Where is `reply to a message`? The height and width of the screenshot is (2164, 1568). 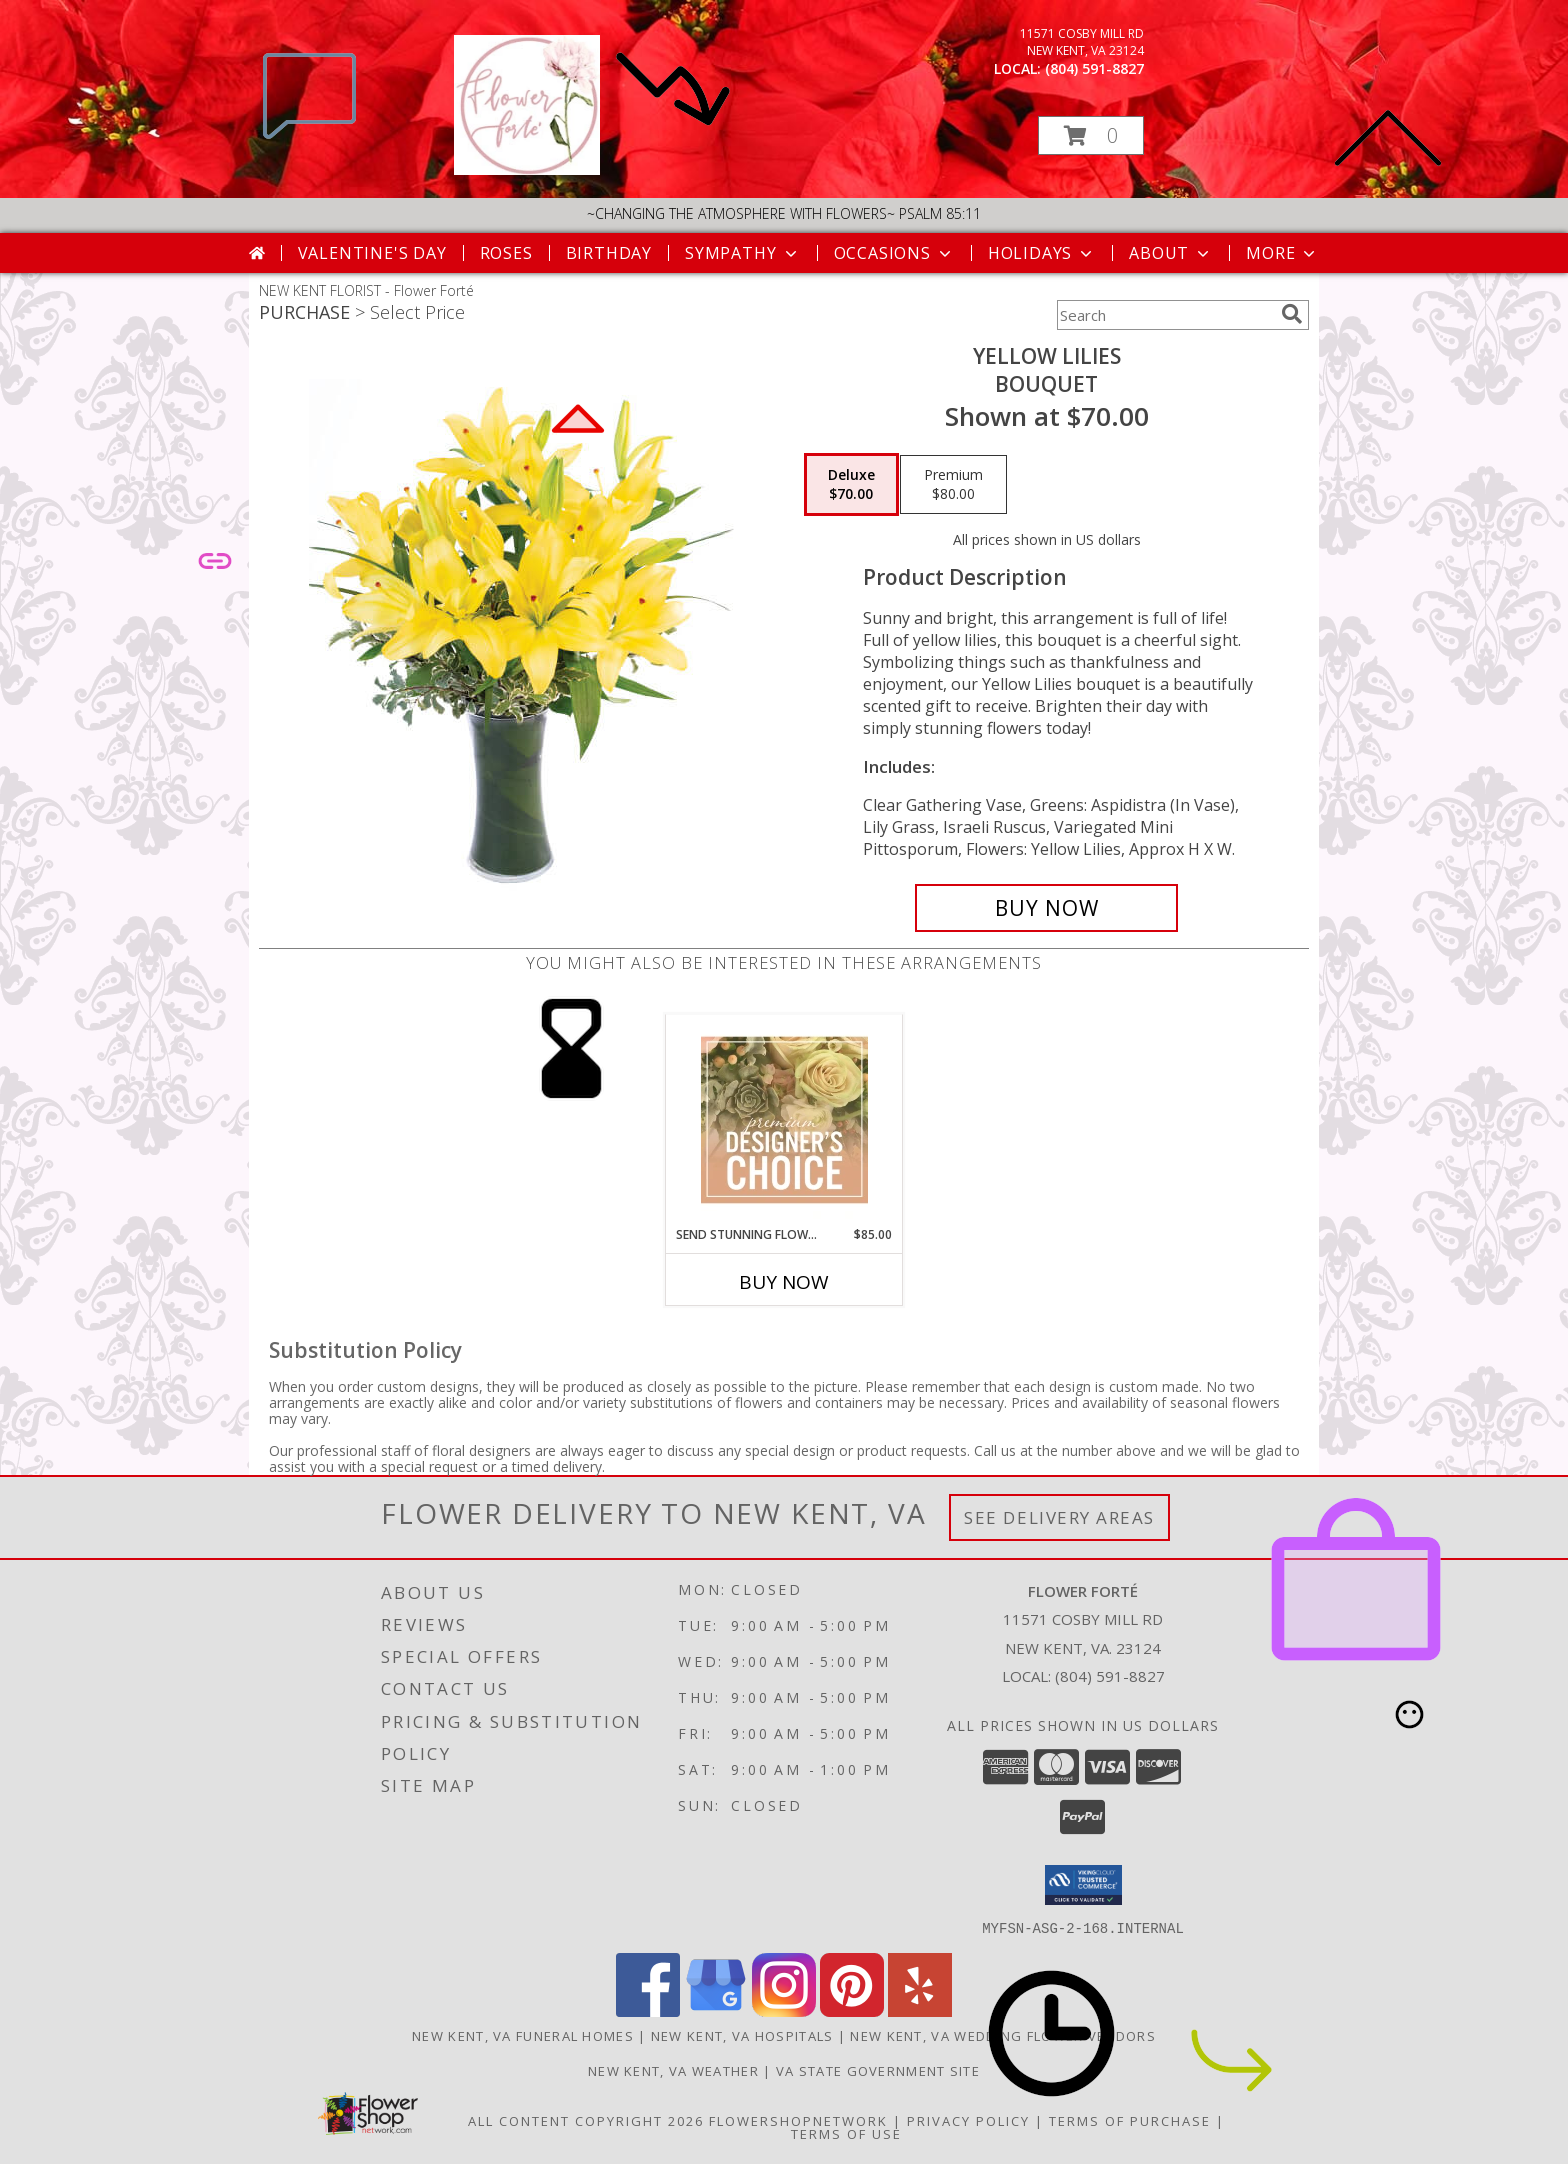 reply to a message is located at coordinates (1231, 2060).